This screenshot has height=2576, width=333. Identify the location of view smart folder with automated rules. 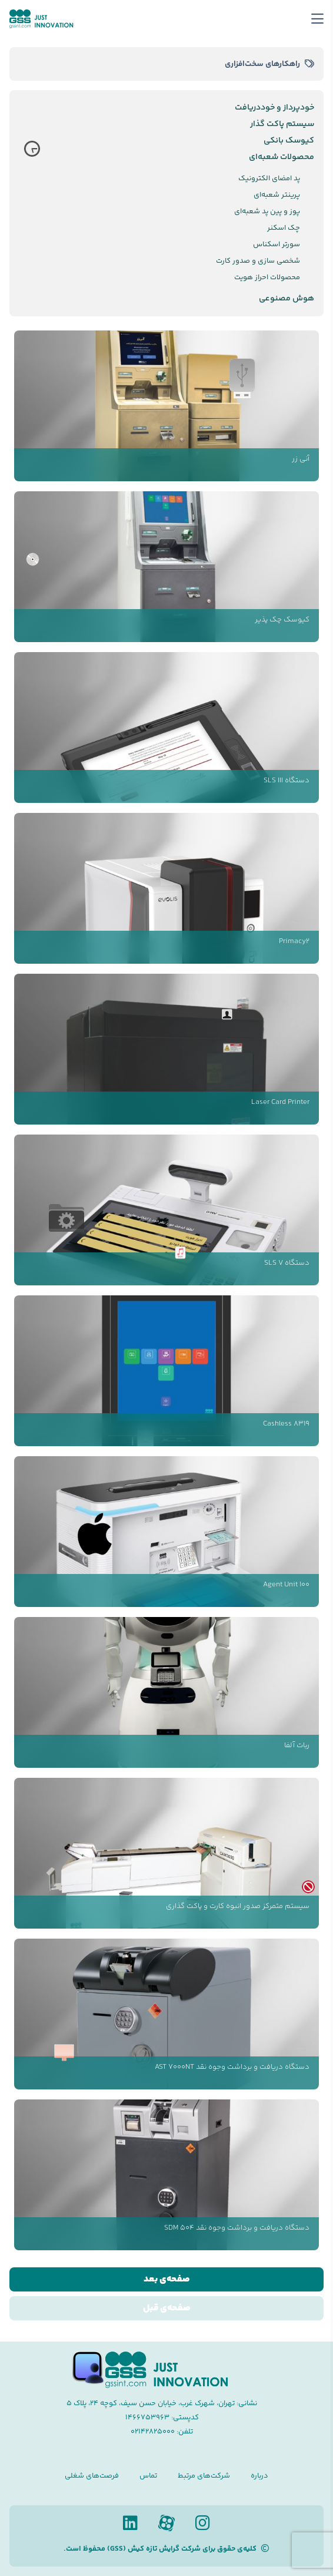
(66, 1218).